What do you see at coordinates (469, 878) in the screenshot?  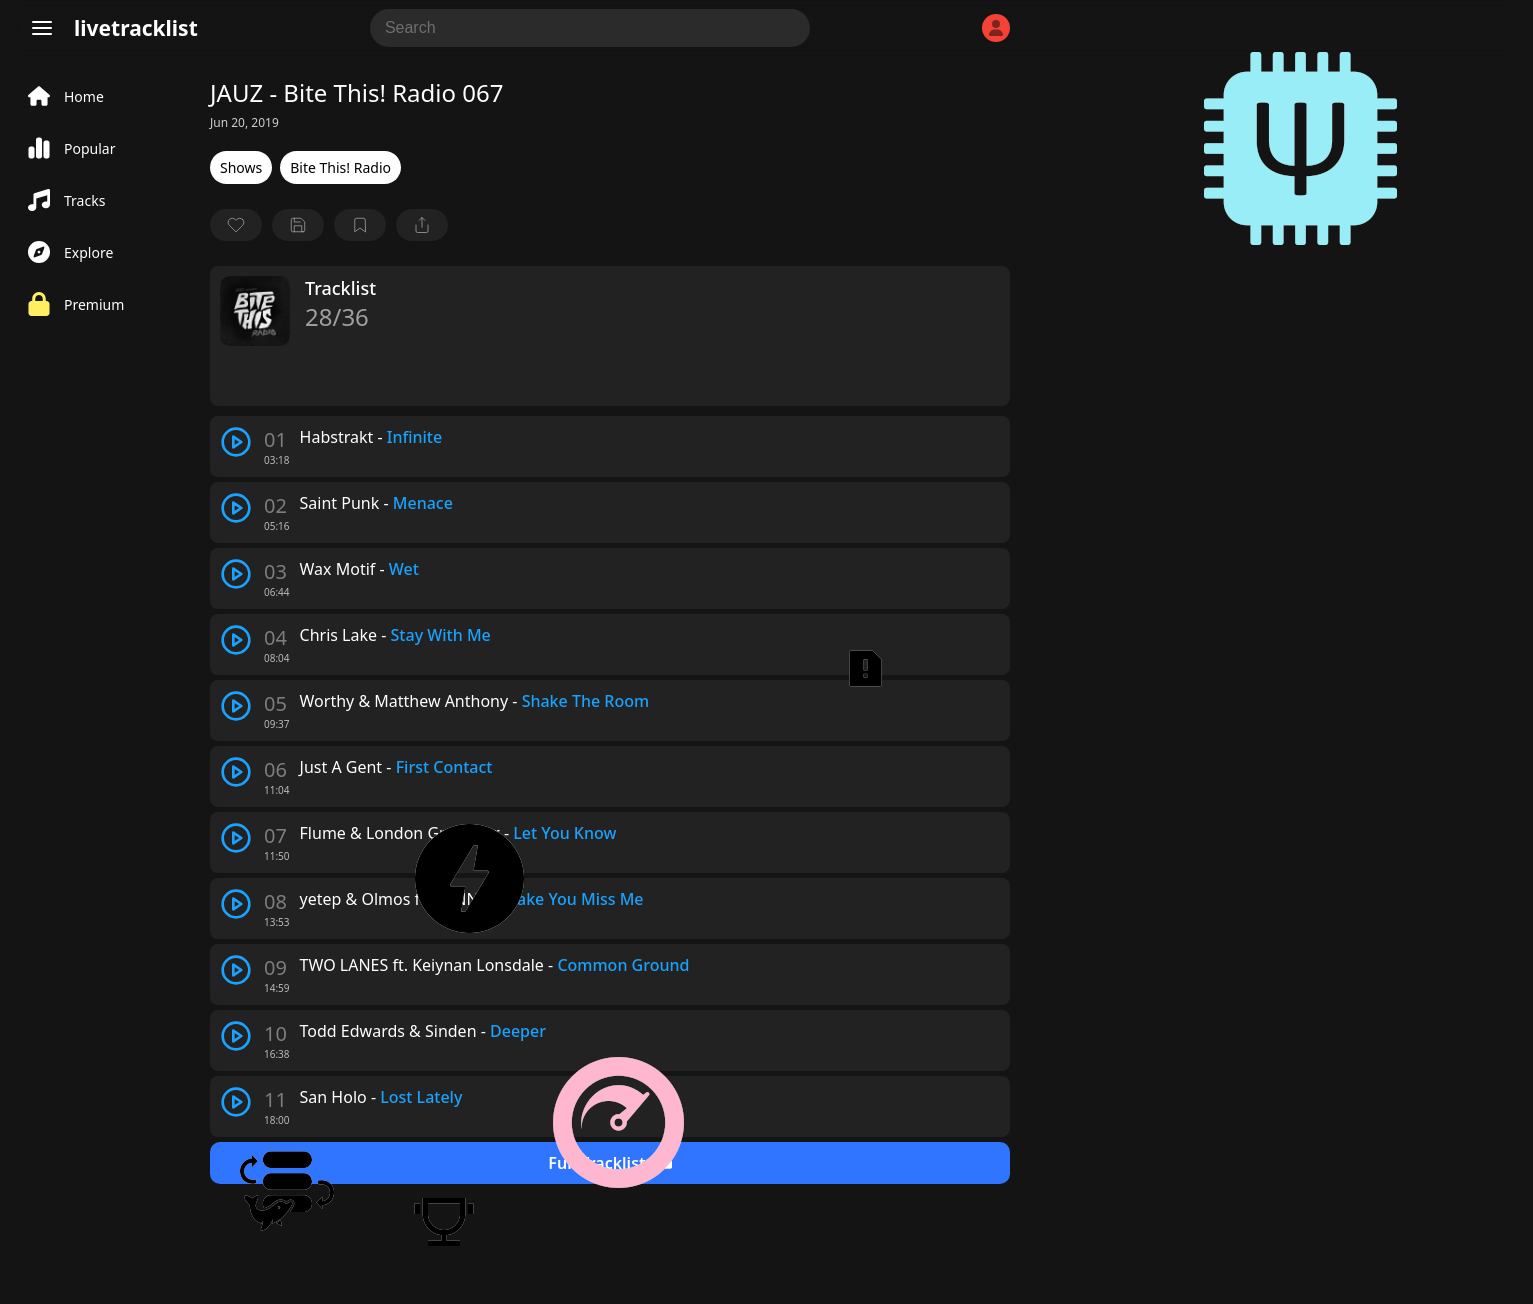 I see `AMP (Accelerated Mobile Pages) logo` at bounding box center [469, 878].